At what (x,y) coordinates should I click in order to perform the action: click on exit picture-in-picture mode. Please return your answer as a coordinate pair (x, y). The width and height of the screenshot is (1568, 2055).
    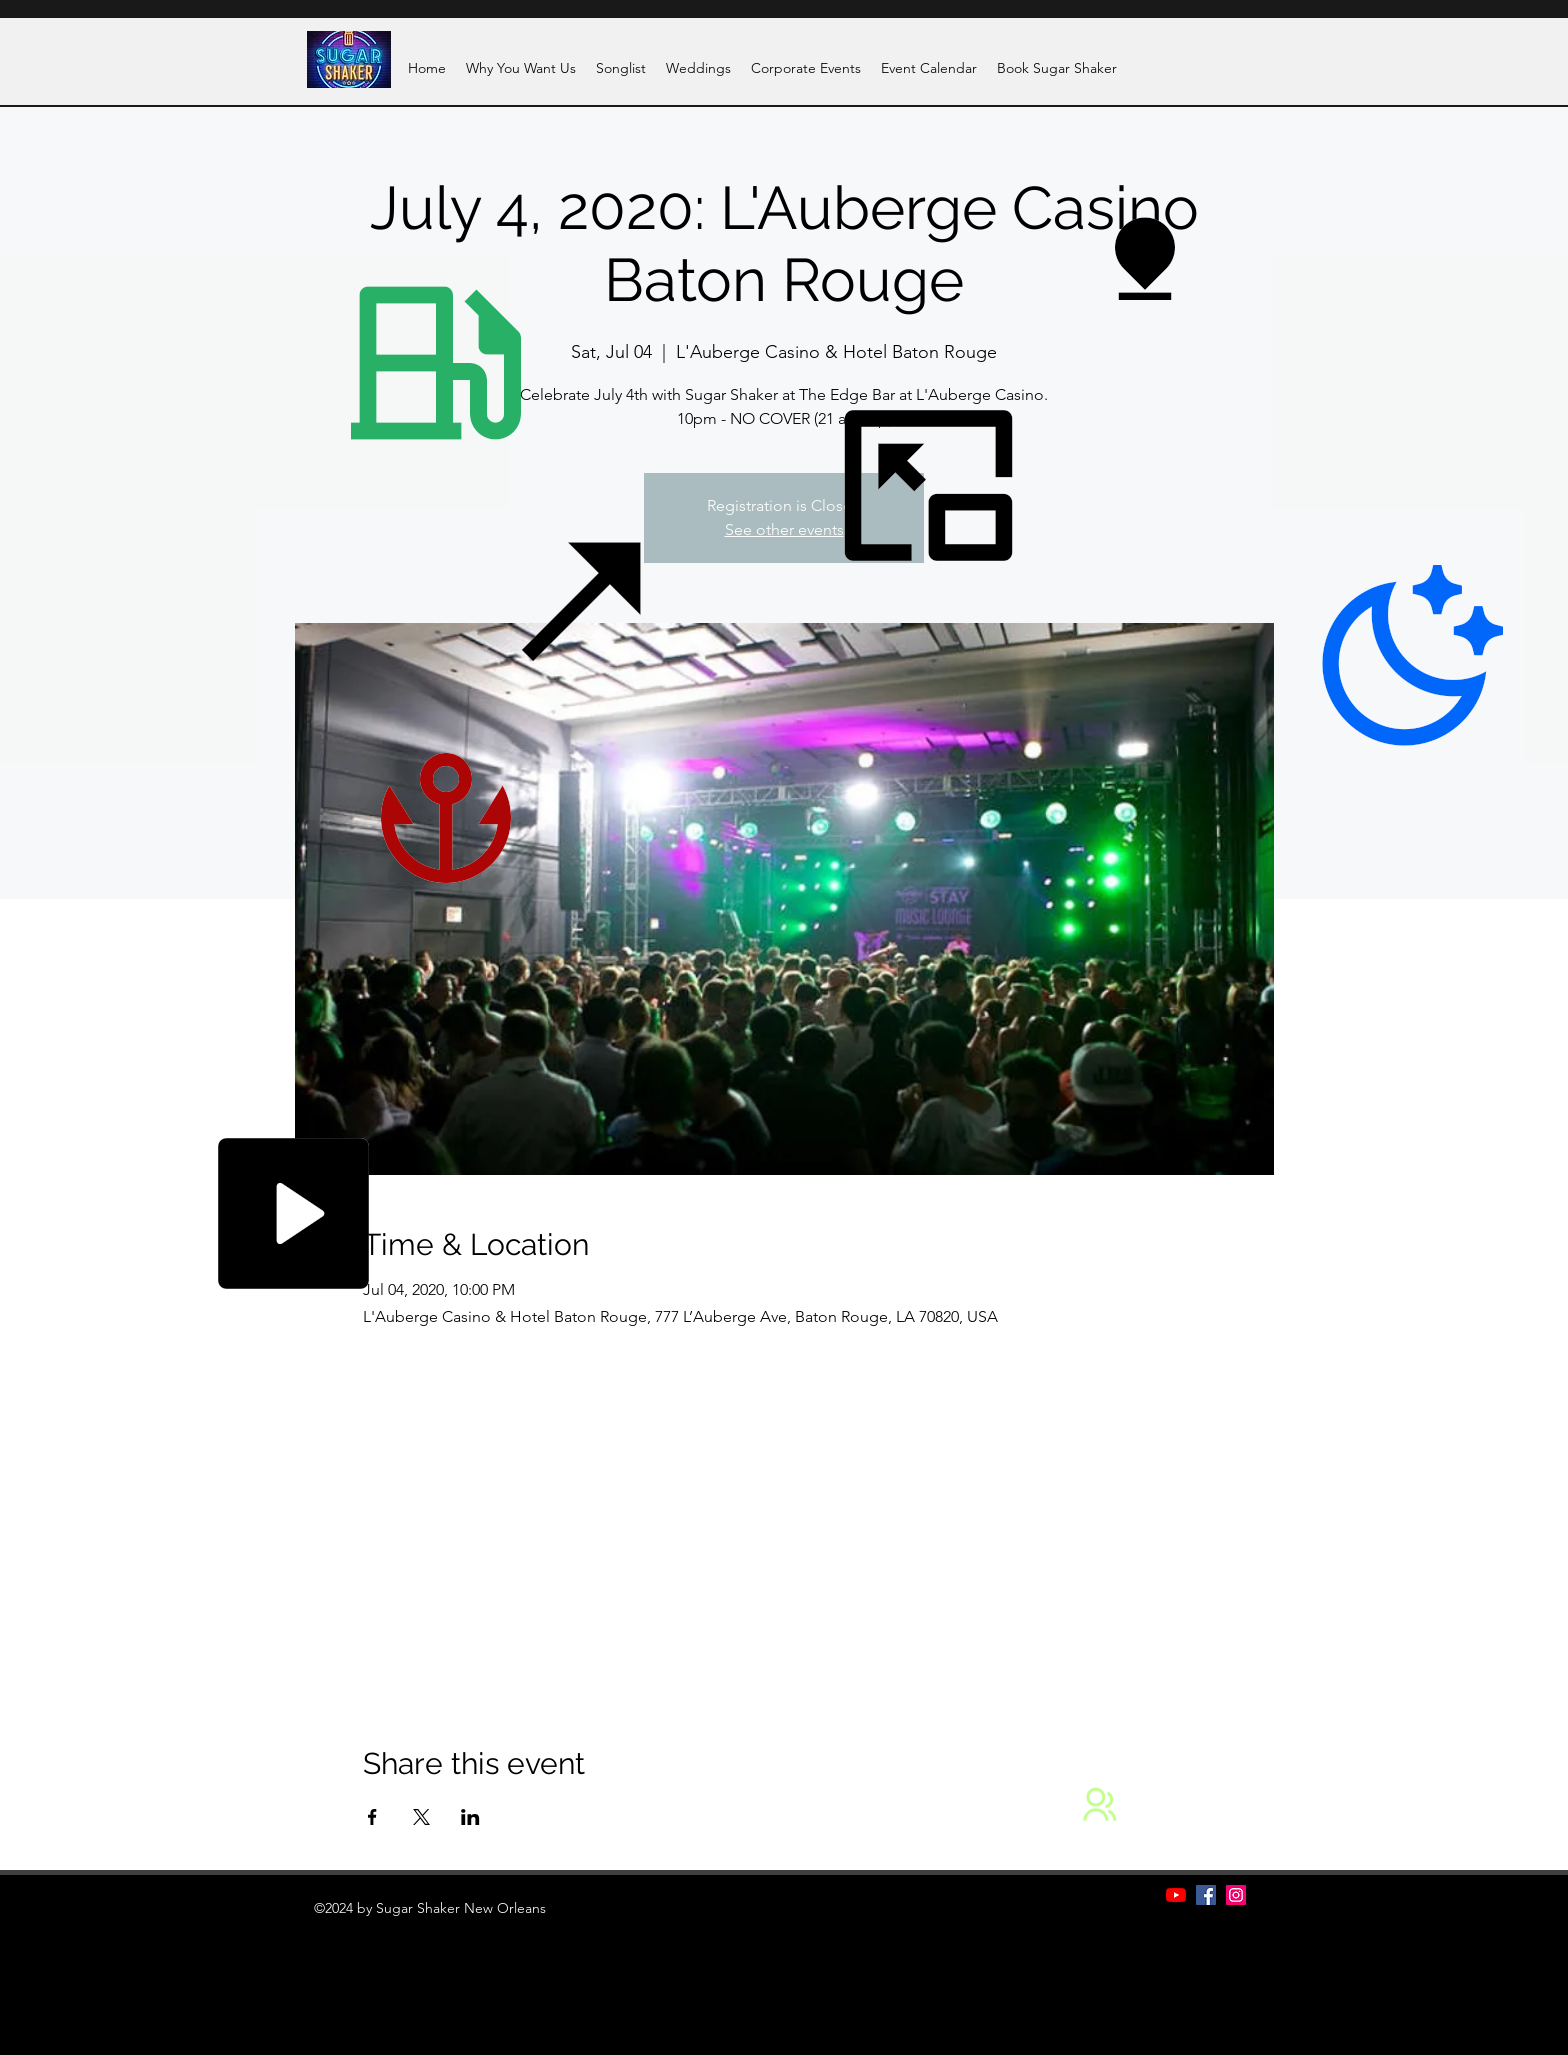
    Looking at the image, I should click on (928, 485).